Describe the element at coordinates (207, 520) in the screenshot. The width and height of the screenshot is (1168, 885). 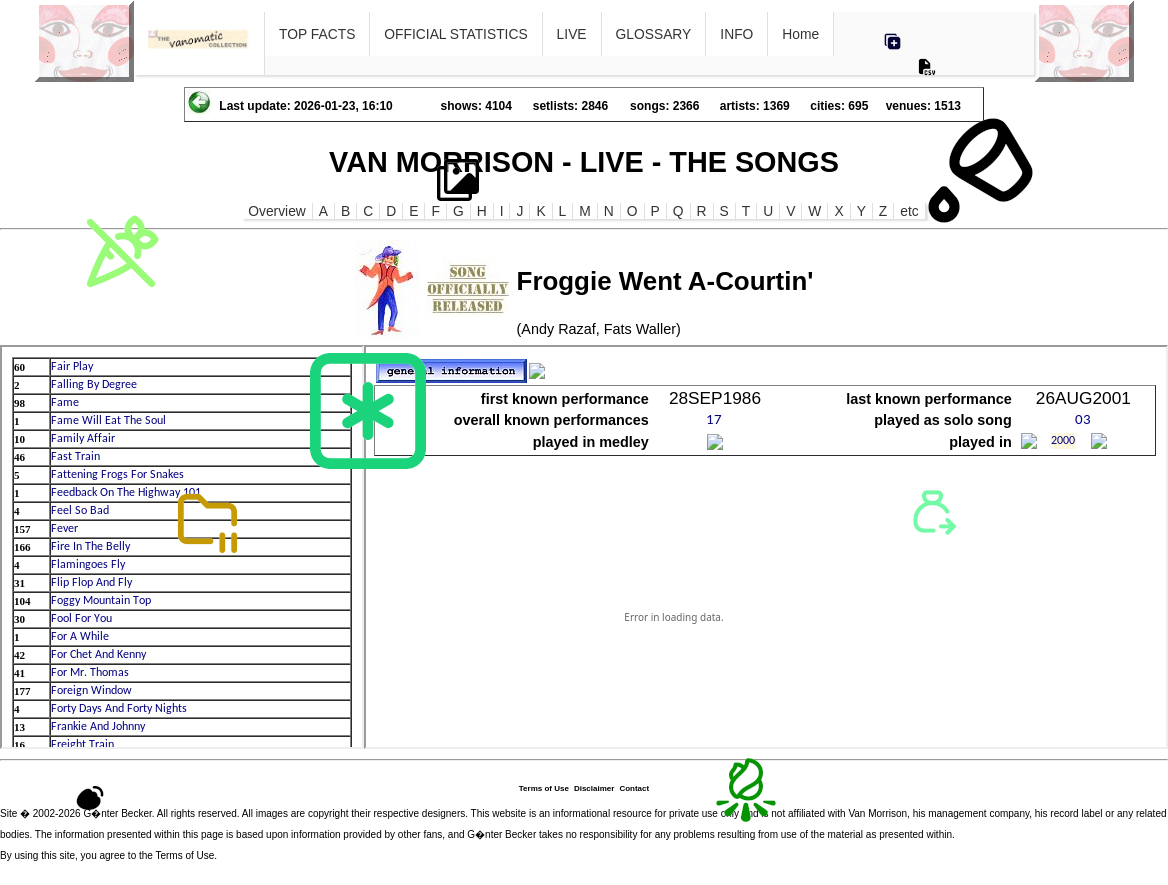
I see `pause folder sync or backup` at that location.